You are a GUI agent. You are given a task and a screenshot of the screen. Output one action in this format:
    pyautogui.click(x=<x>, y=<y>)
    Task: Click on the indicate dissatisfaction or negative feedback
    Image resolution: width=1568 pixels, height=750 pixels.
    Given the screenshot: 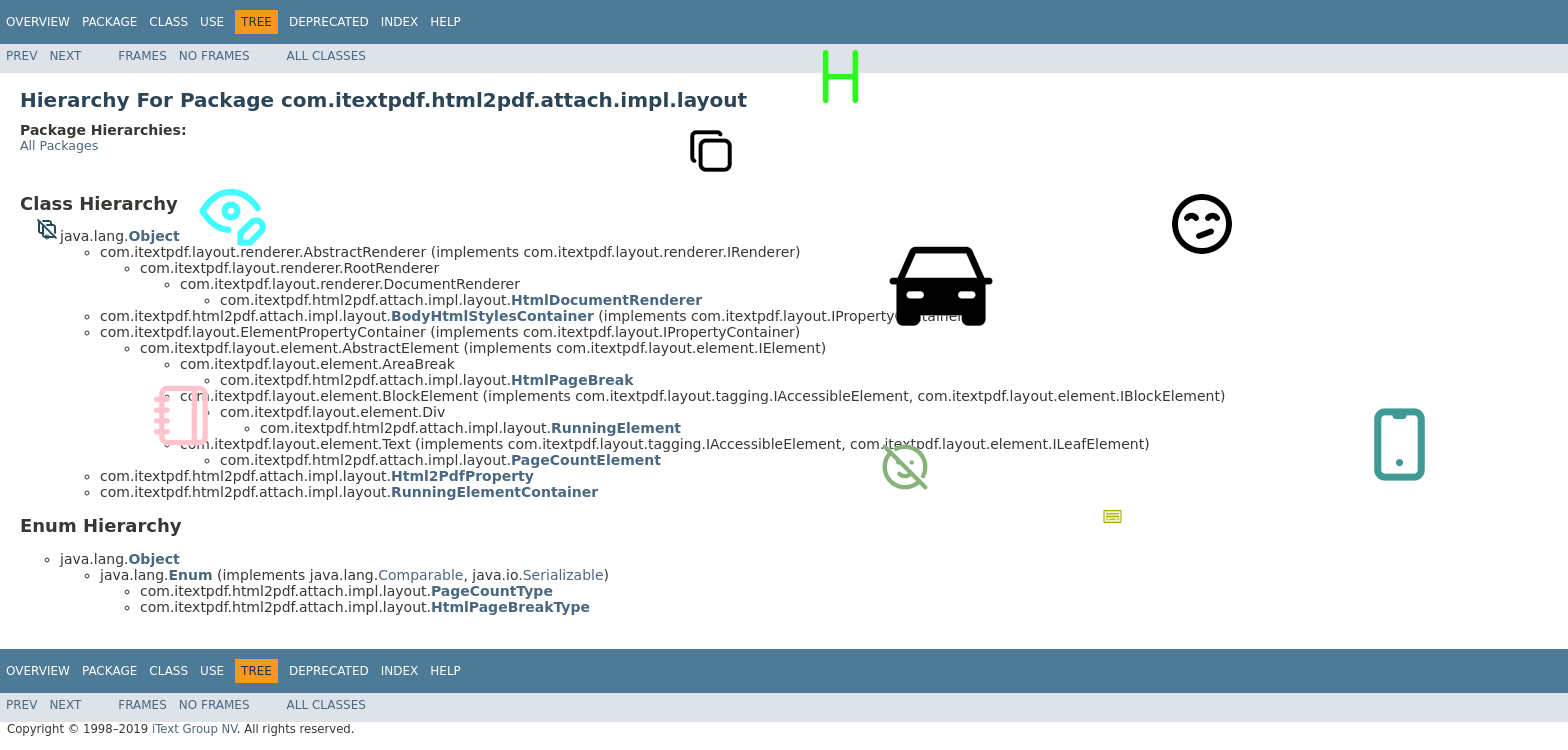 What is the action you would take?
    pyautogui.click(x=1202, y=224)
    